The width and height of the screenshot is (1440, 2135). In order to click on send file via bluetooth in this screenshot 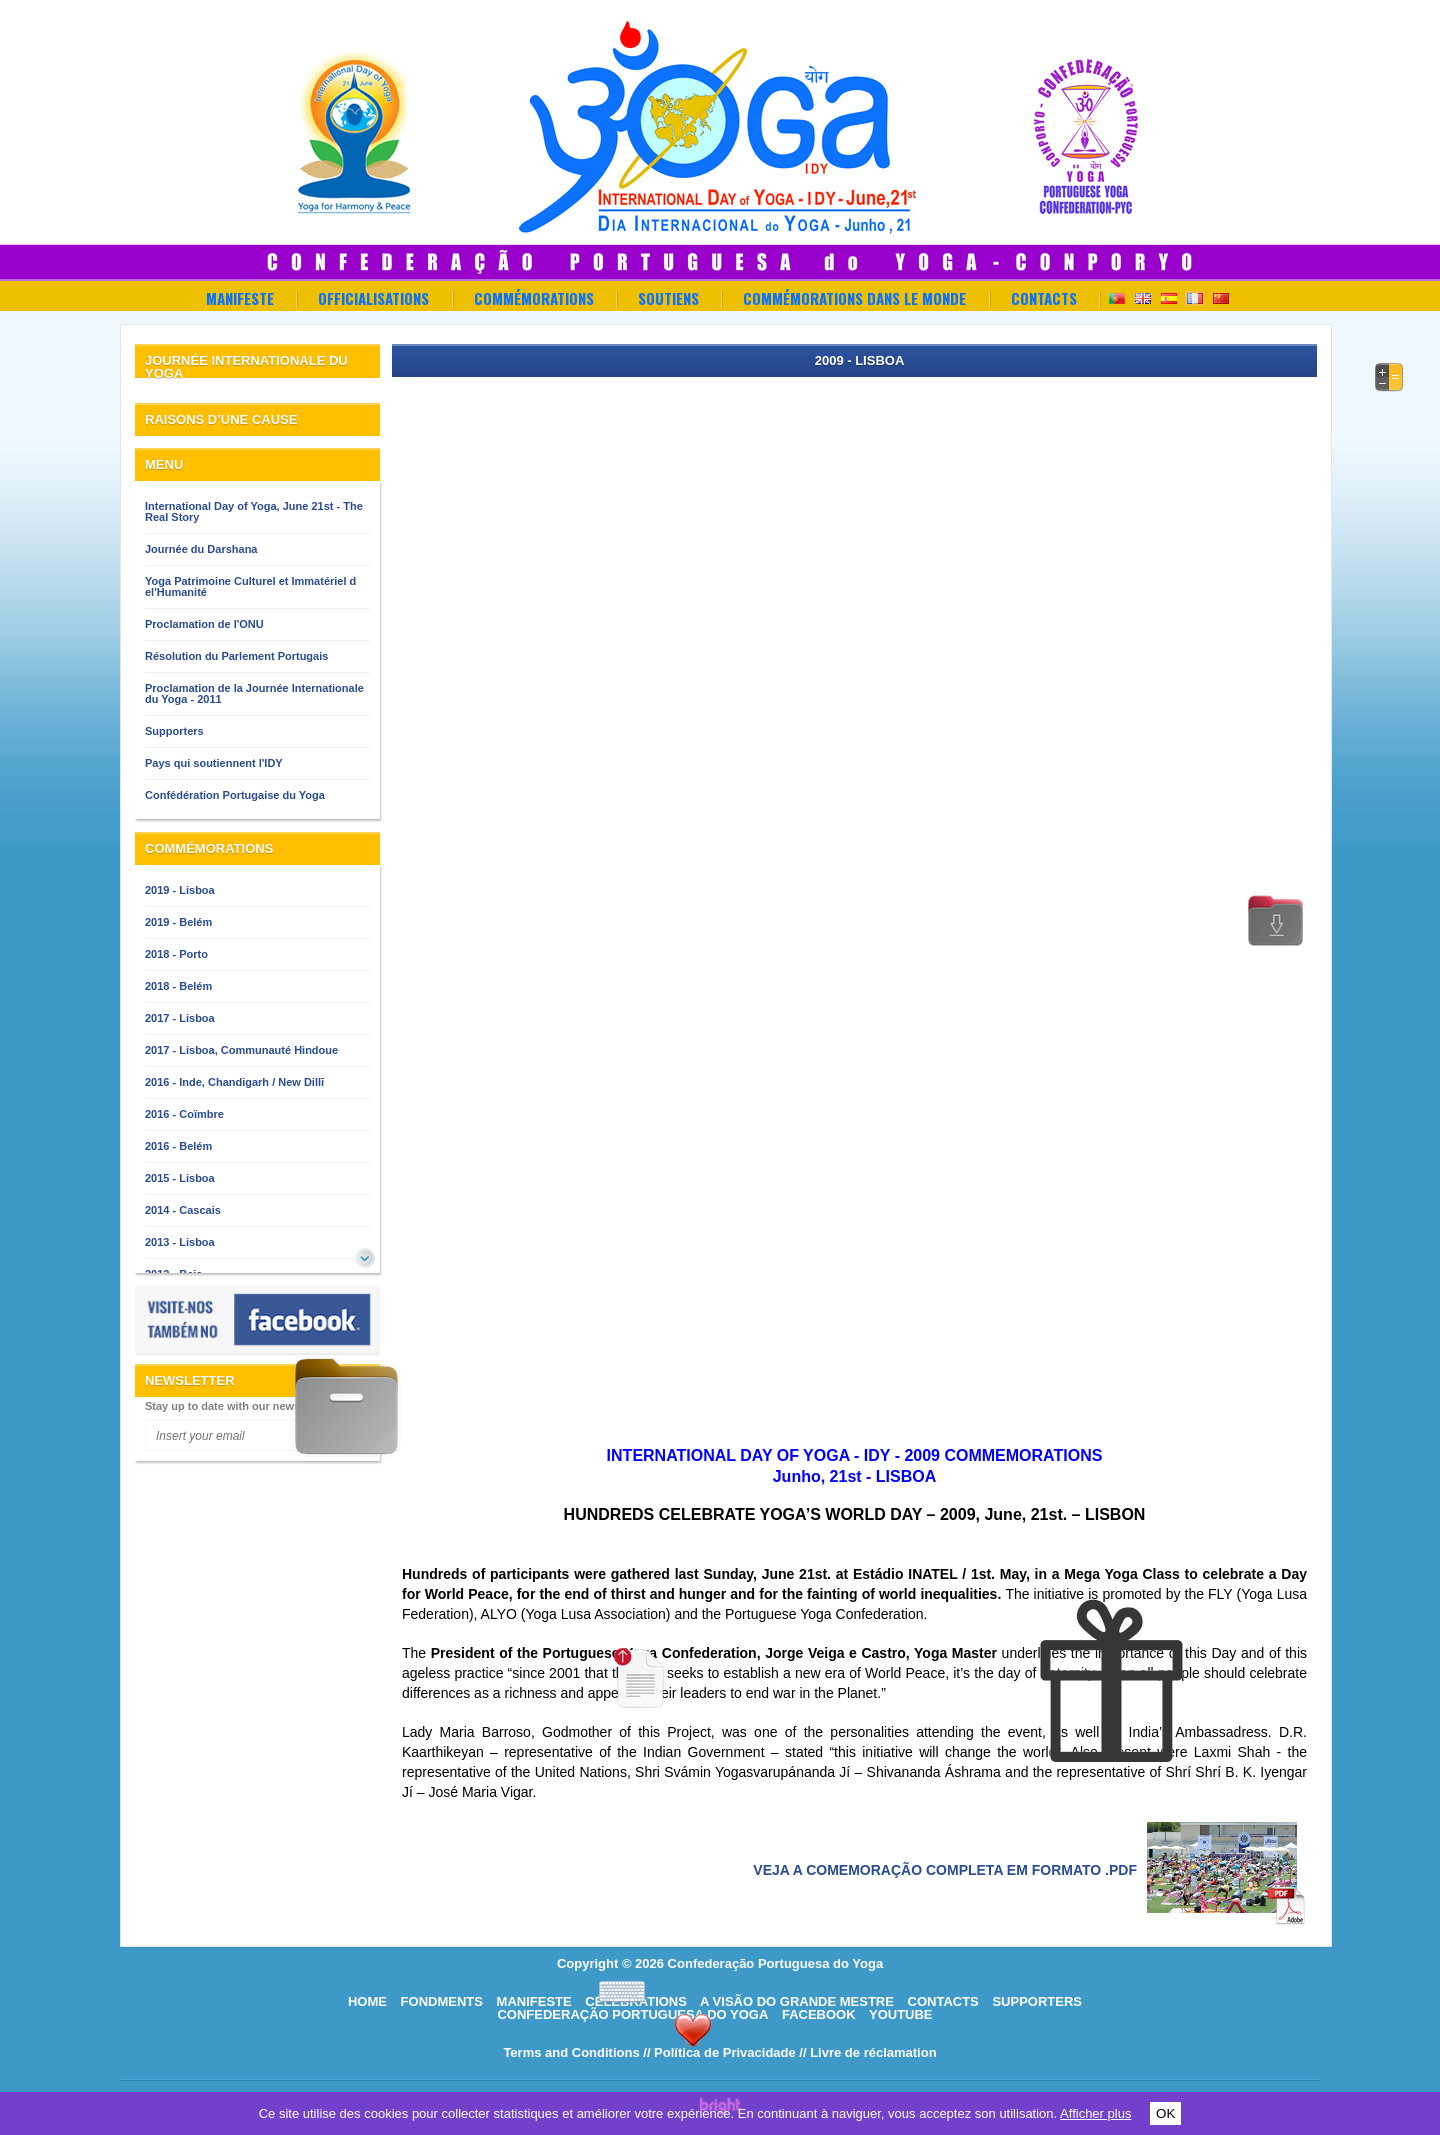, I will do `click(640, 1678)`.